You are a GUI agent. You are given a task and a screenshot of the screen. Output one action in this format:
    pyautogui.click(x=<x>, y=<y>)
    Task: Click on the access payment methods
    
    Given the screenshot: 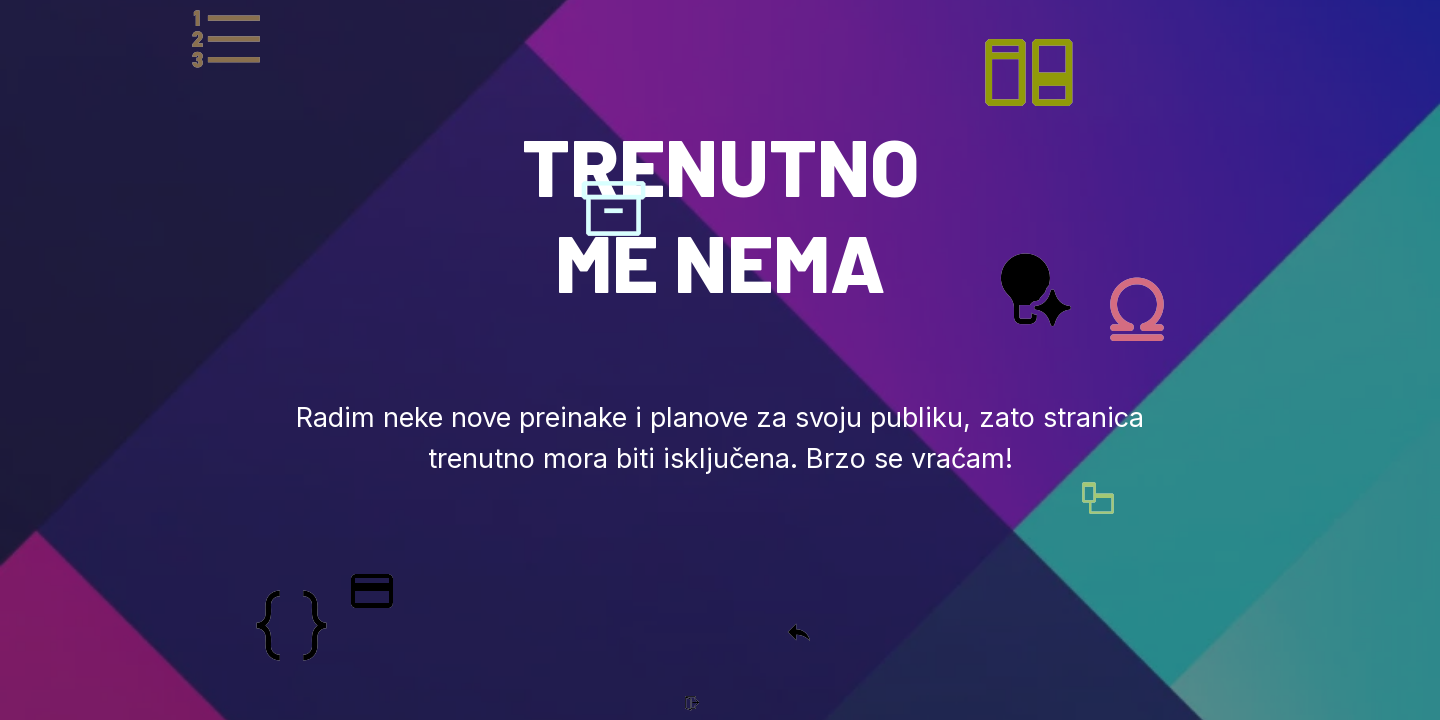 What is the action you would take?
    pyautogui.click(x=372, y=591)
    